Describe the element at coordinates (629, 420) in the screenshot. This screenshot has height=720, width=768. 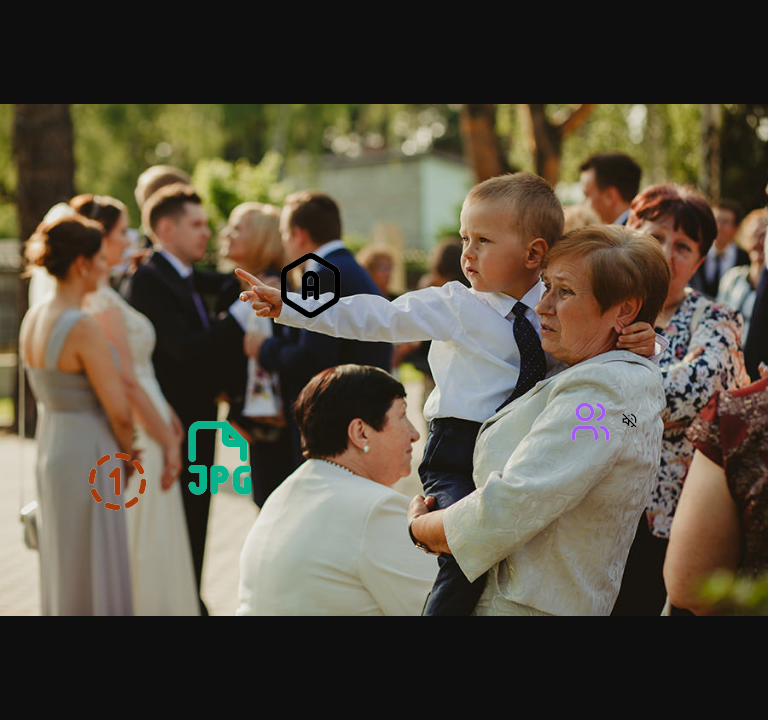
I see `mute audio or sound` at that location.